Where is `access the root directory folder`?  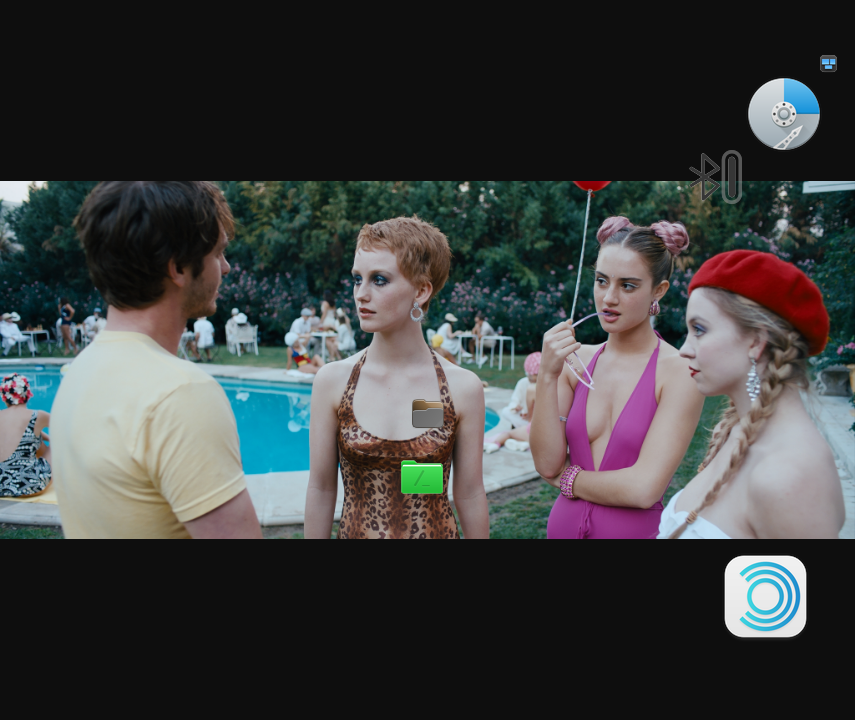 access the root directory folder is located at coordinates (422, 477).